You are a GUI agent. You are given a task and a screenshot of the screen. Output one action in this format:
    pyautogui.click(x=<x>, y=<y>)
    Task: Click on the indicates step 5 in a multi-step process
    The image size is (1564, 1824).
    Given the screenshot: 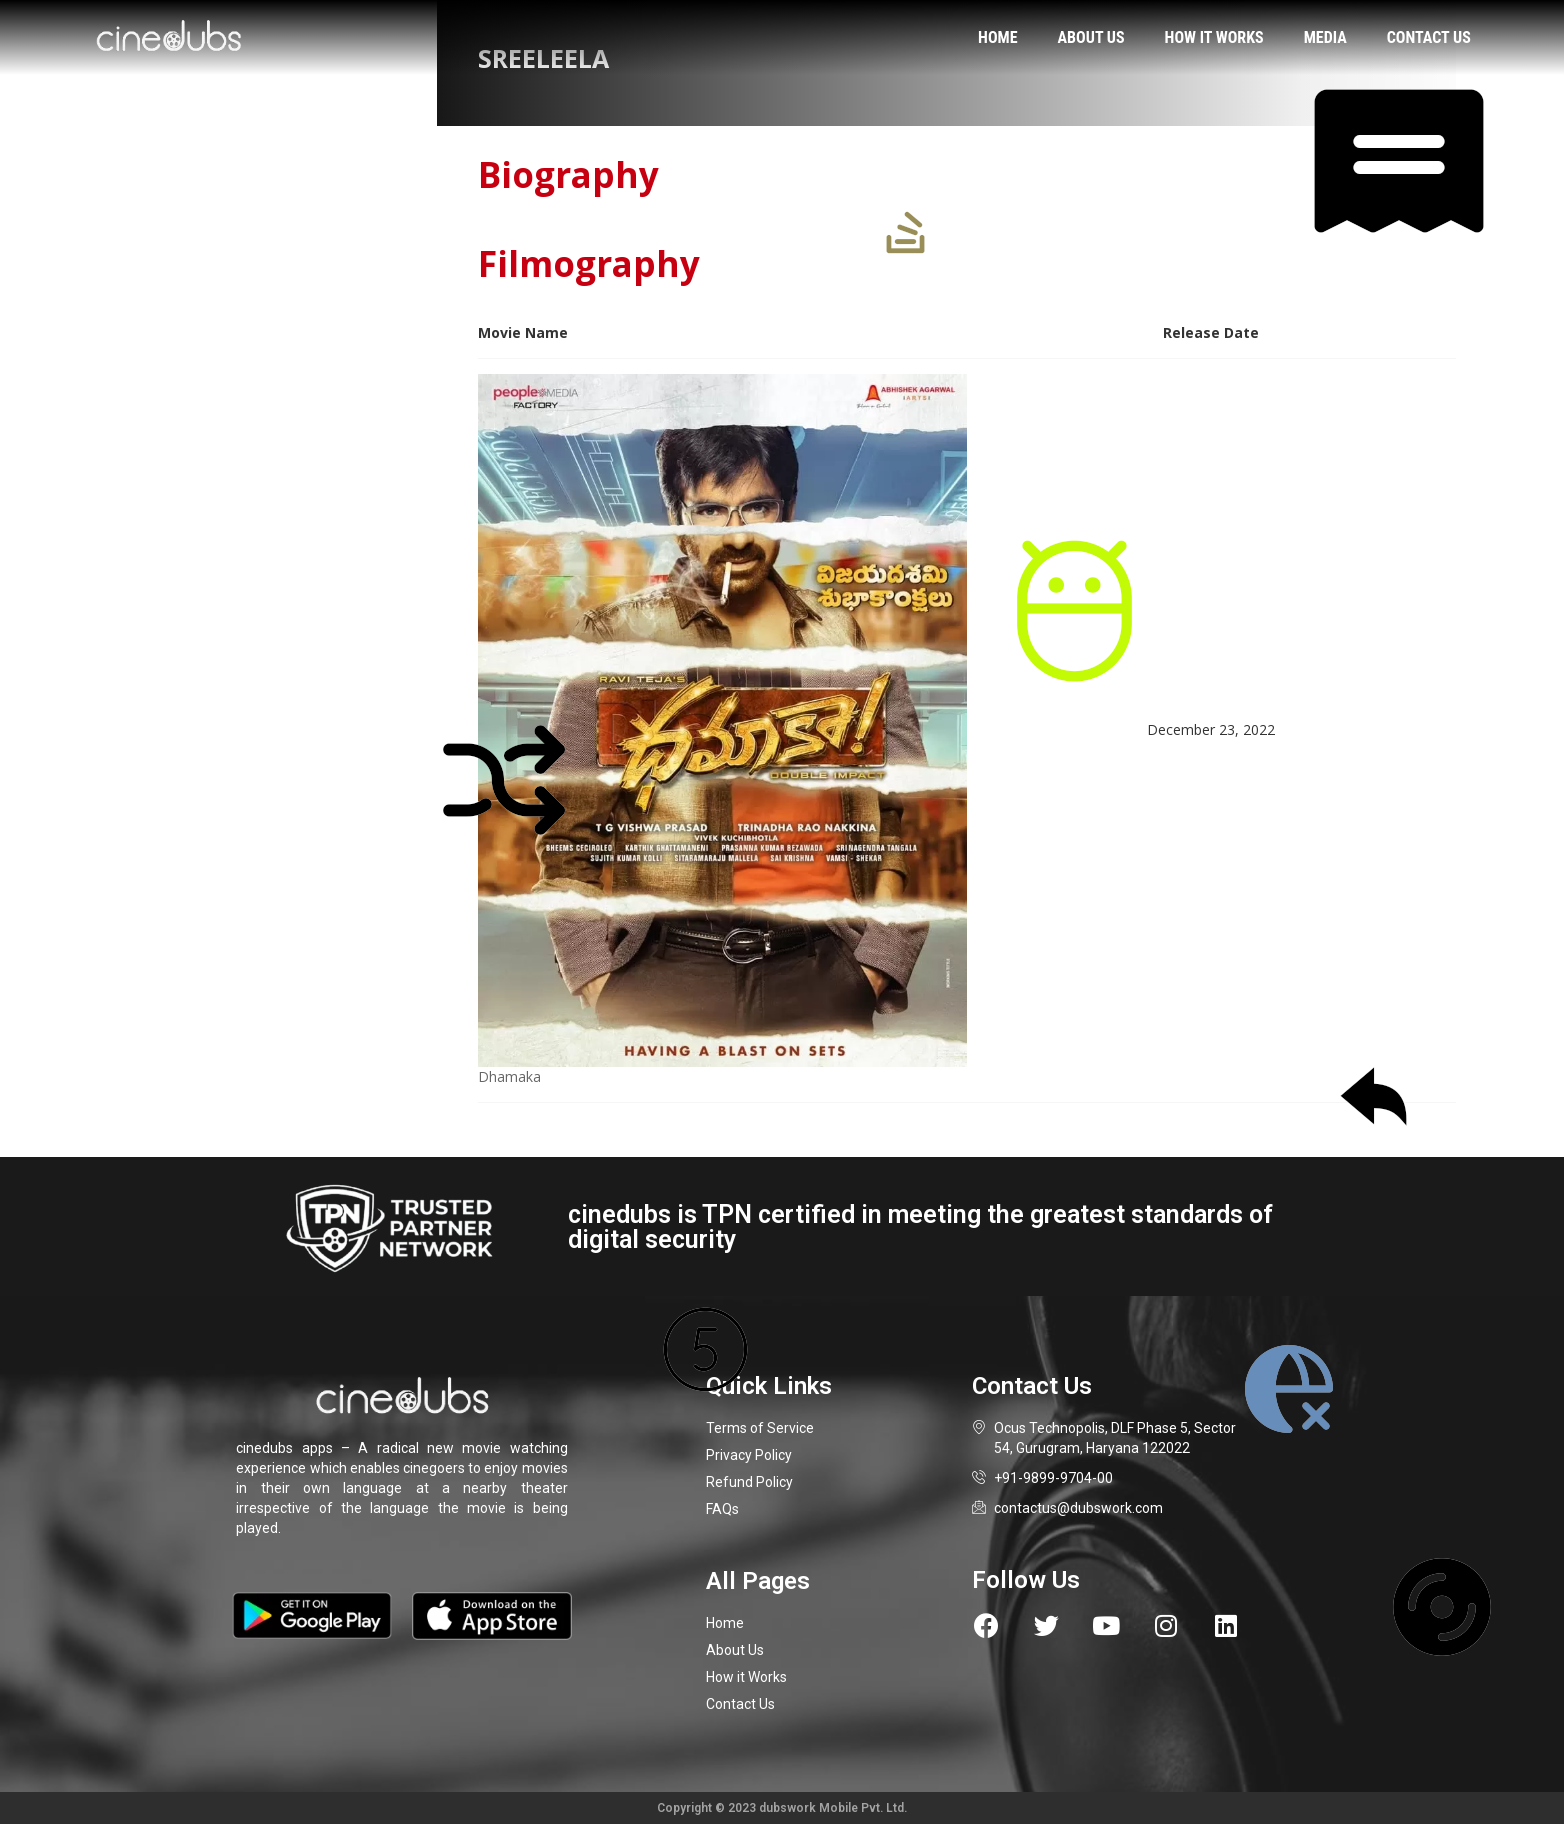 What is the action you would take?
    pyautogui.click(x=705, y=1349)
    